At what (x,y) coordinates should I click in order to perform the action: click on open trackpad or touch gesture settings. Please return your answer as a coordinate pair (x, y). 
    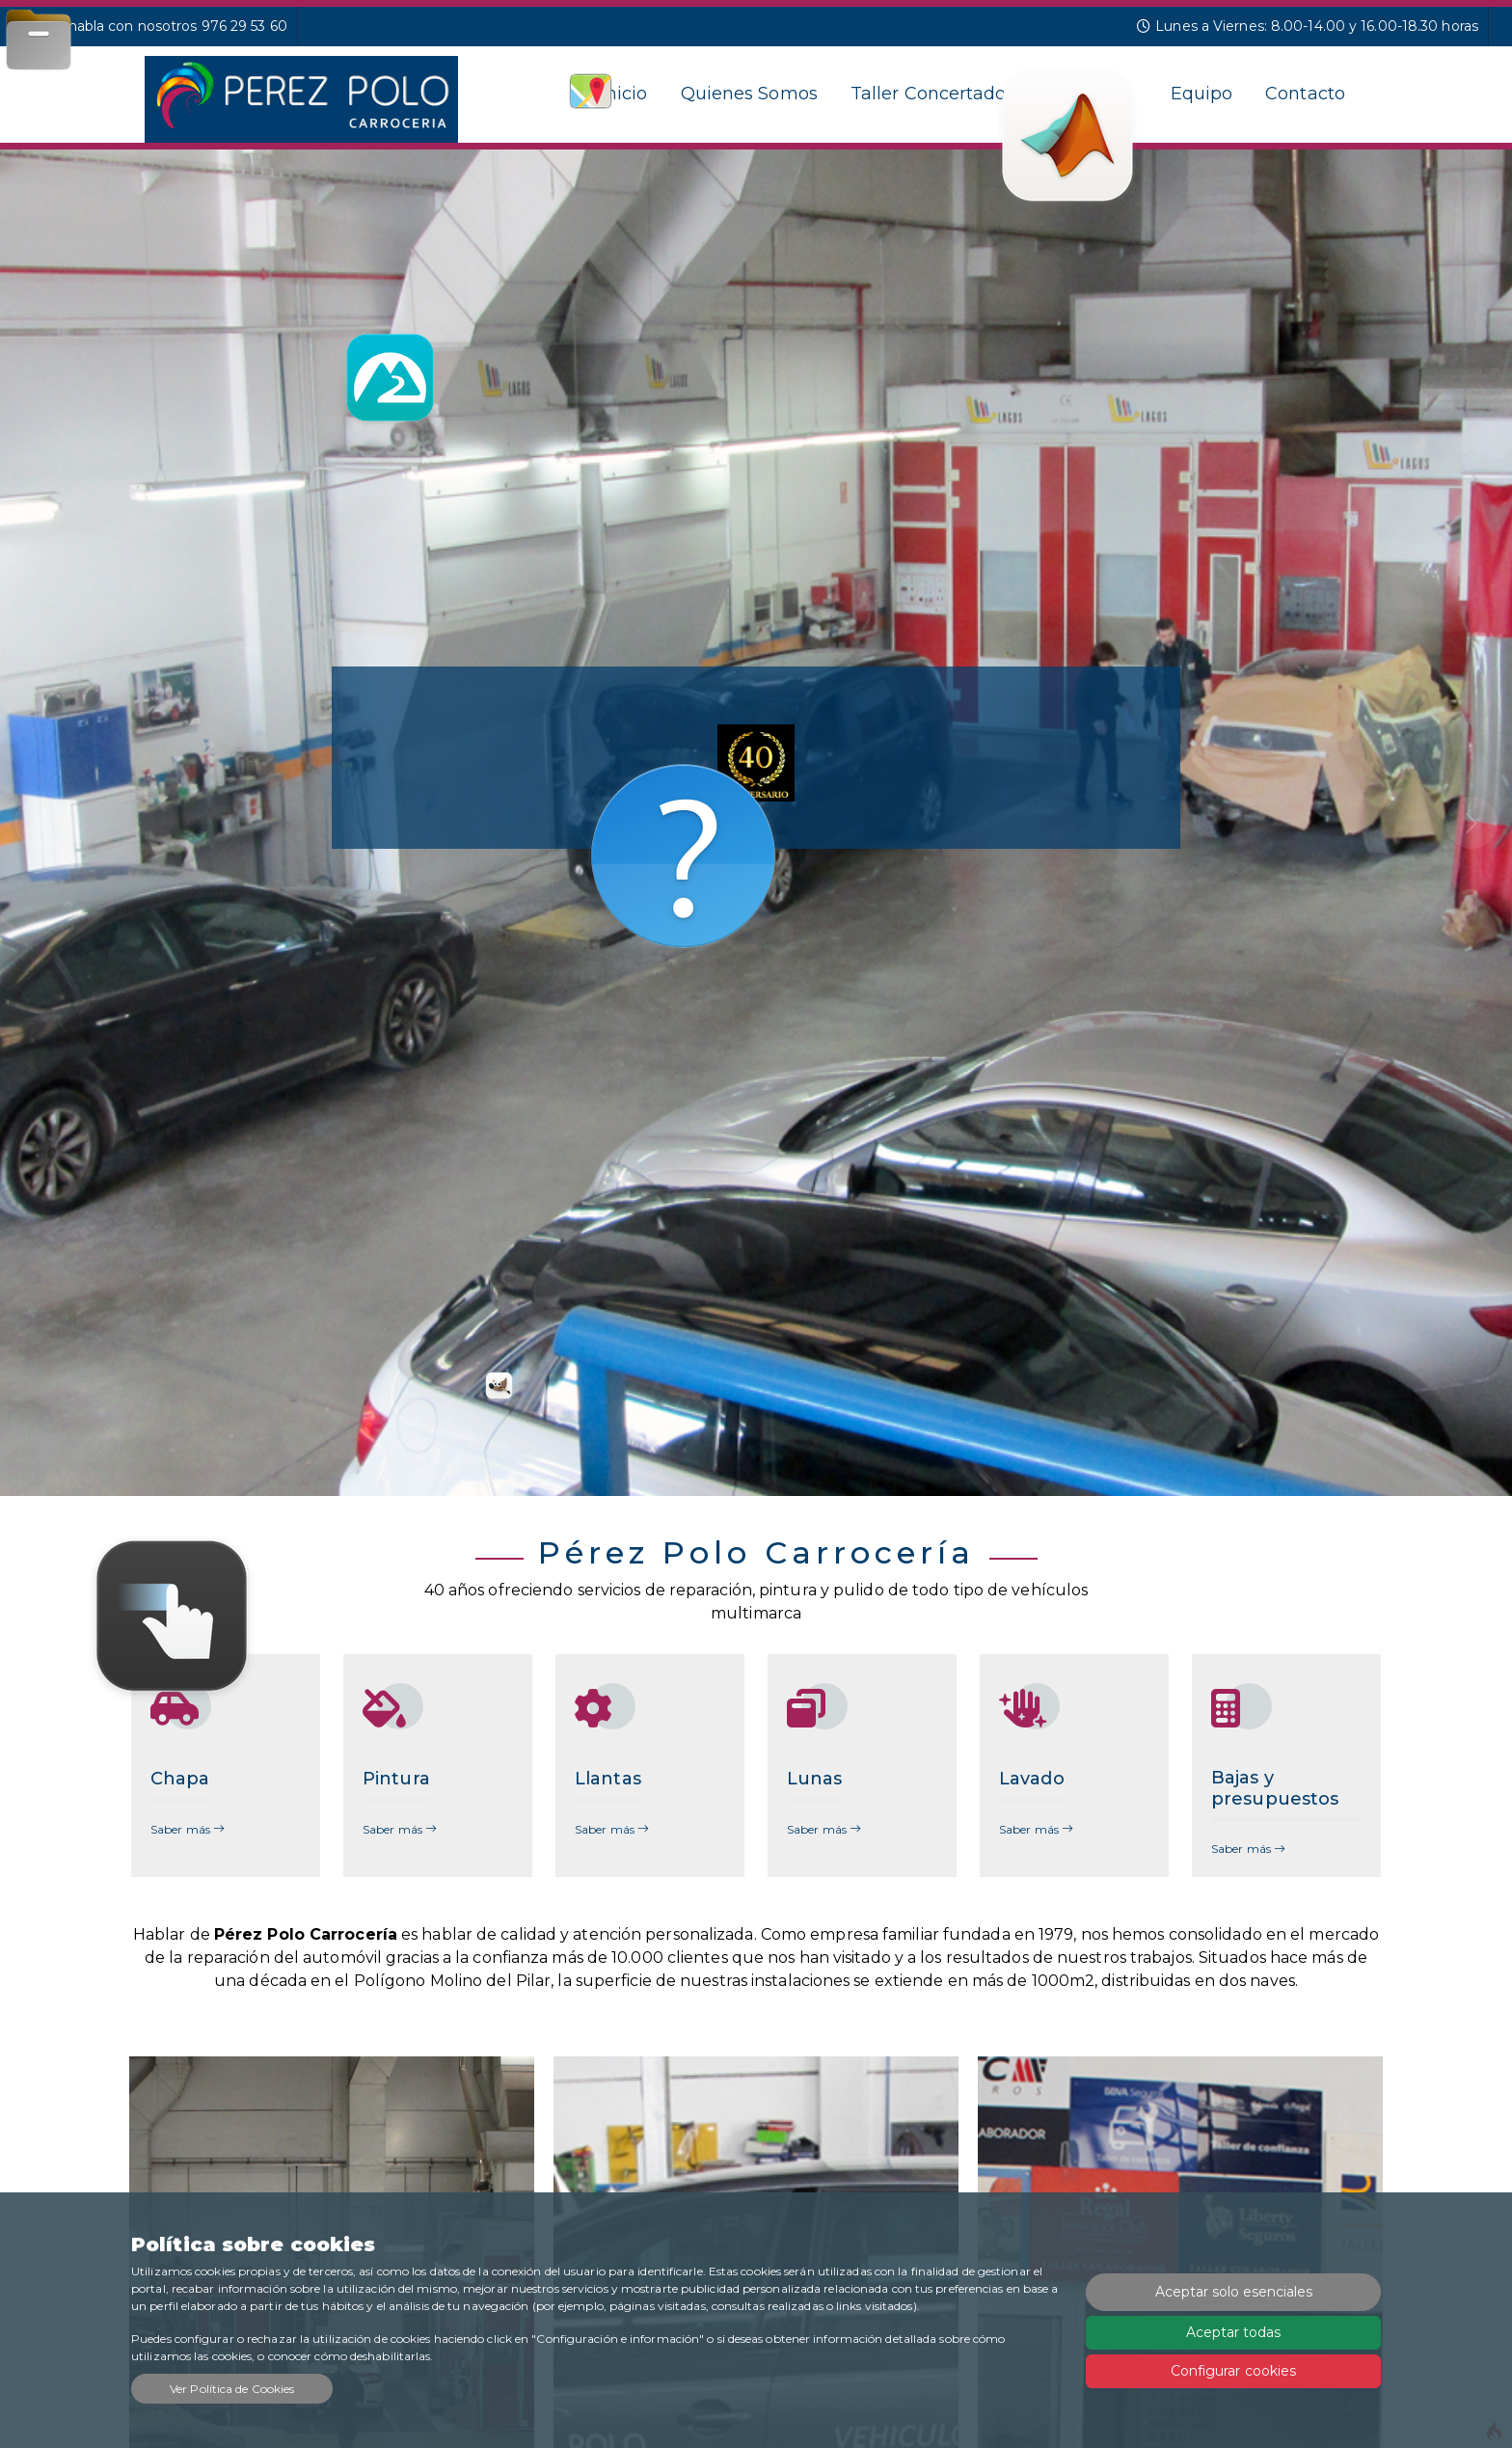
    Looking at the image, I should click on (172, 1618).